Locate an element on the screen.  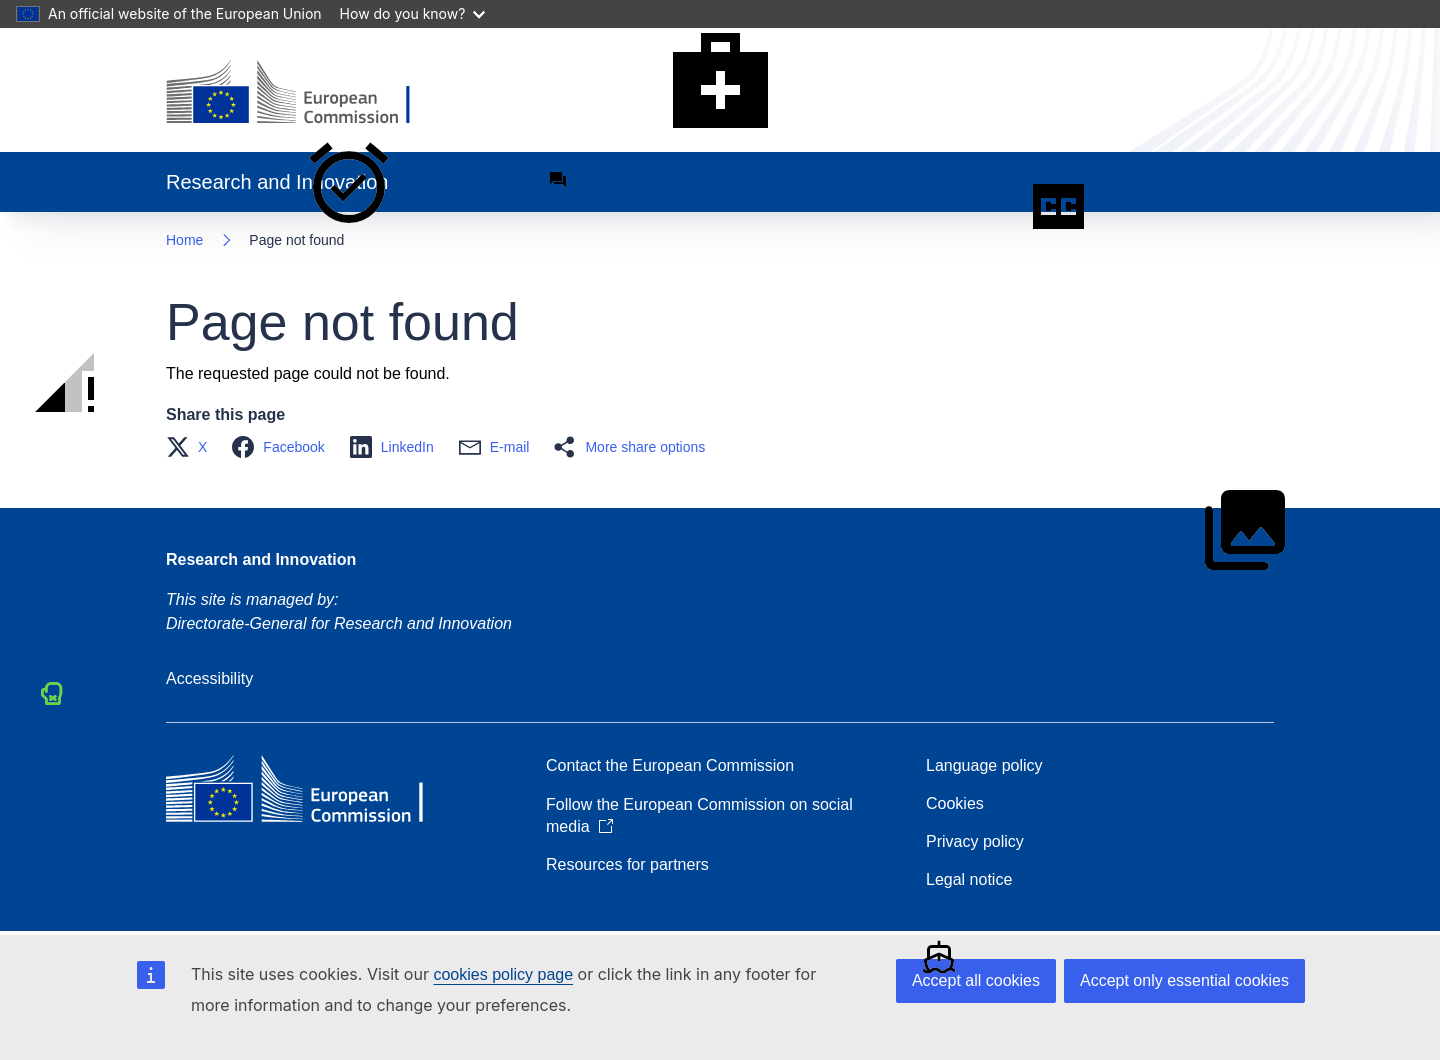
access shipping or delivery options is located at coordinates (939, 957).